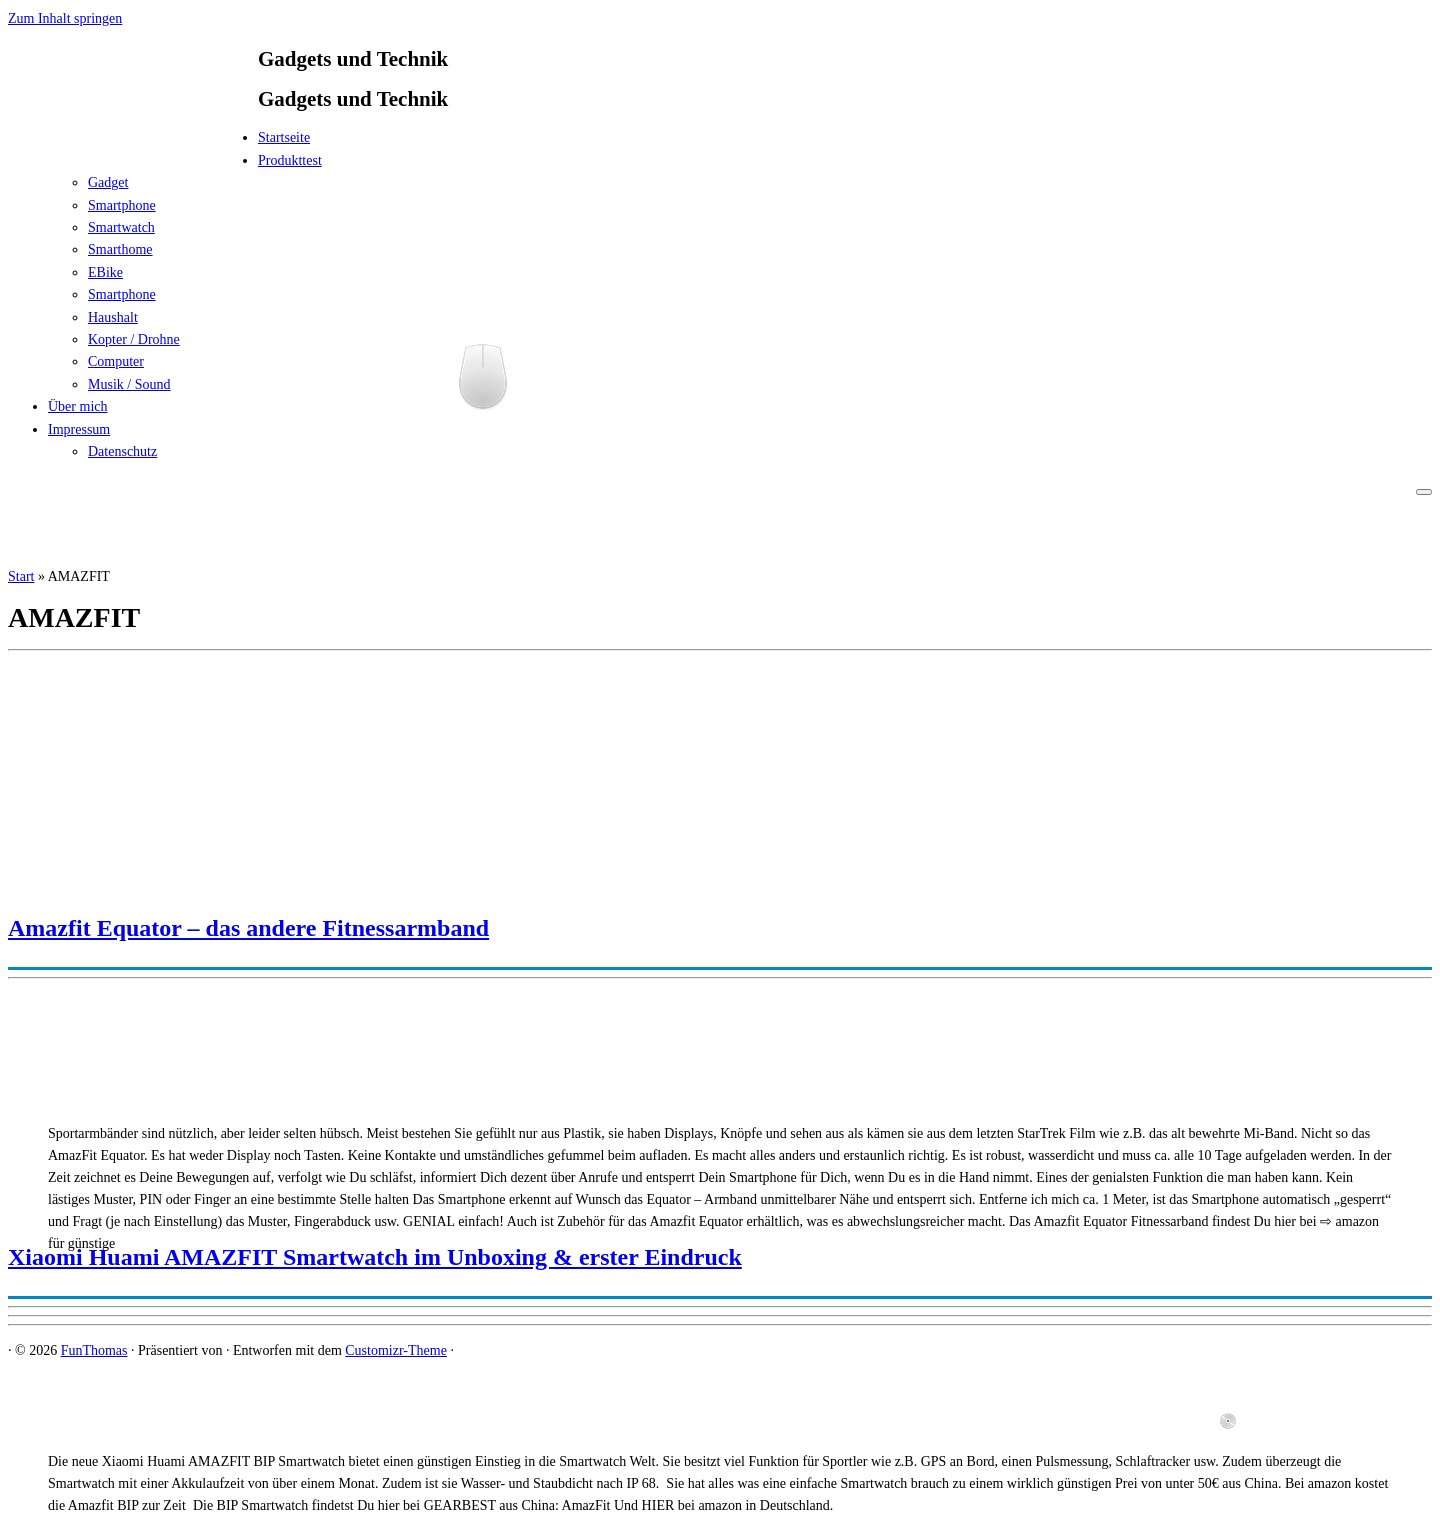 The image size is (1440, 1517). Describe the element at coordinates (483, 376) in the screenshot. I see `mouse input device settings` at that location.